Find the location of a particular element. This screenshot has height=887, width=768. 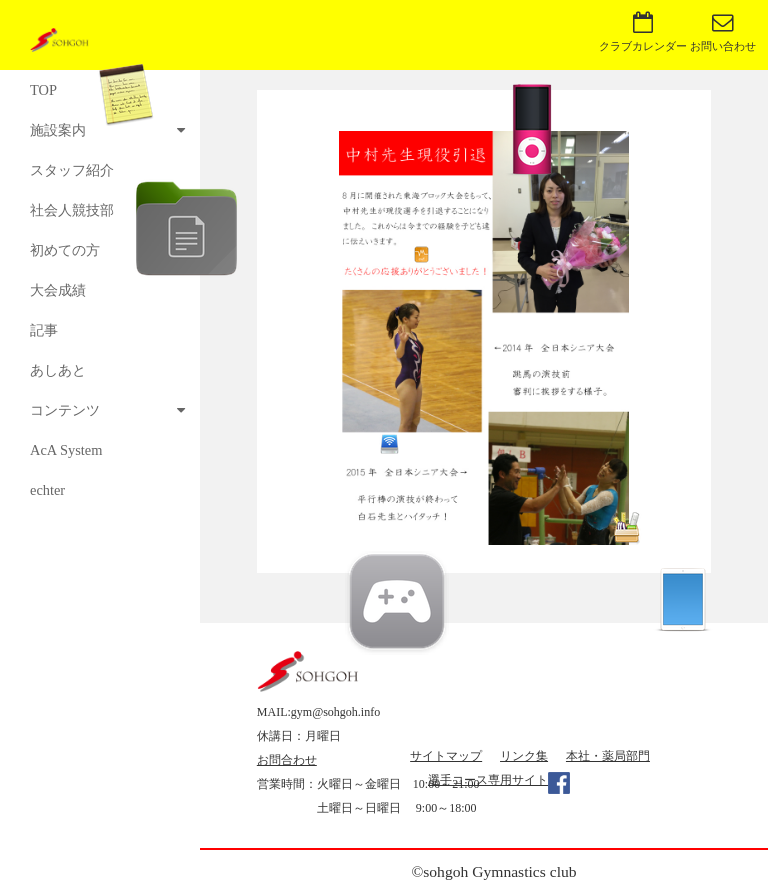

a VirtualBox OVF virtual machine file is located at coordinates (421, 254).